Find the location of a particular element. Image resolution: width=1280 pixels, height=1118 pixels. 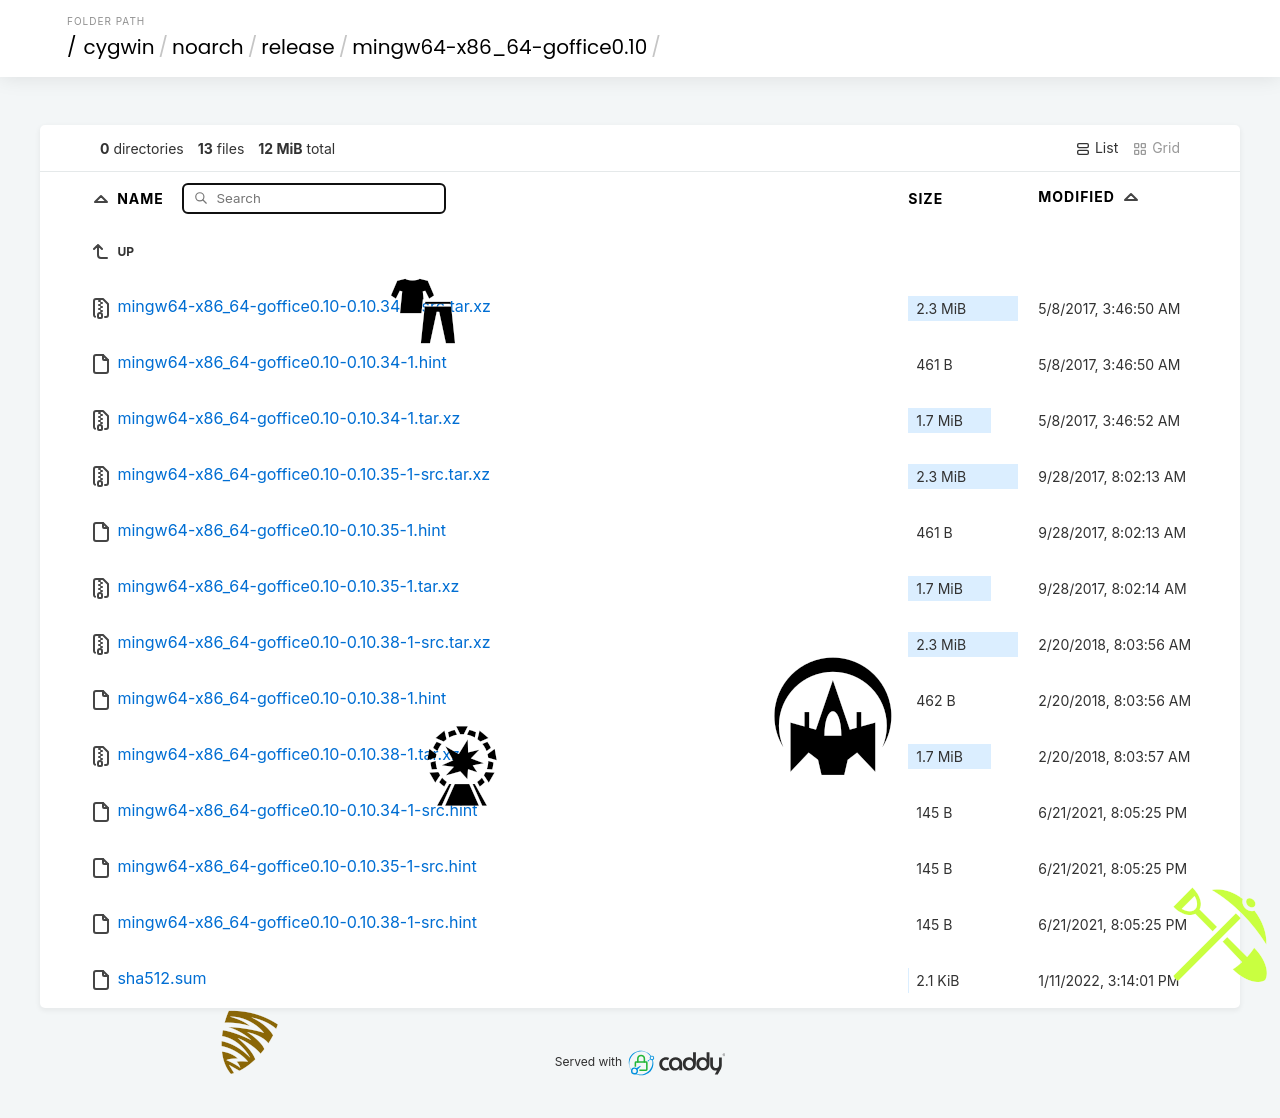

browse clothing items or wardrobe is located at coordinates (423, 311).